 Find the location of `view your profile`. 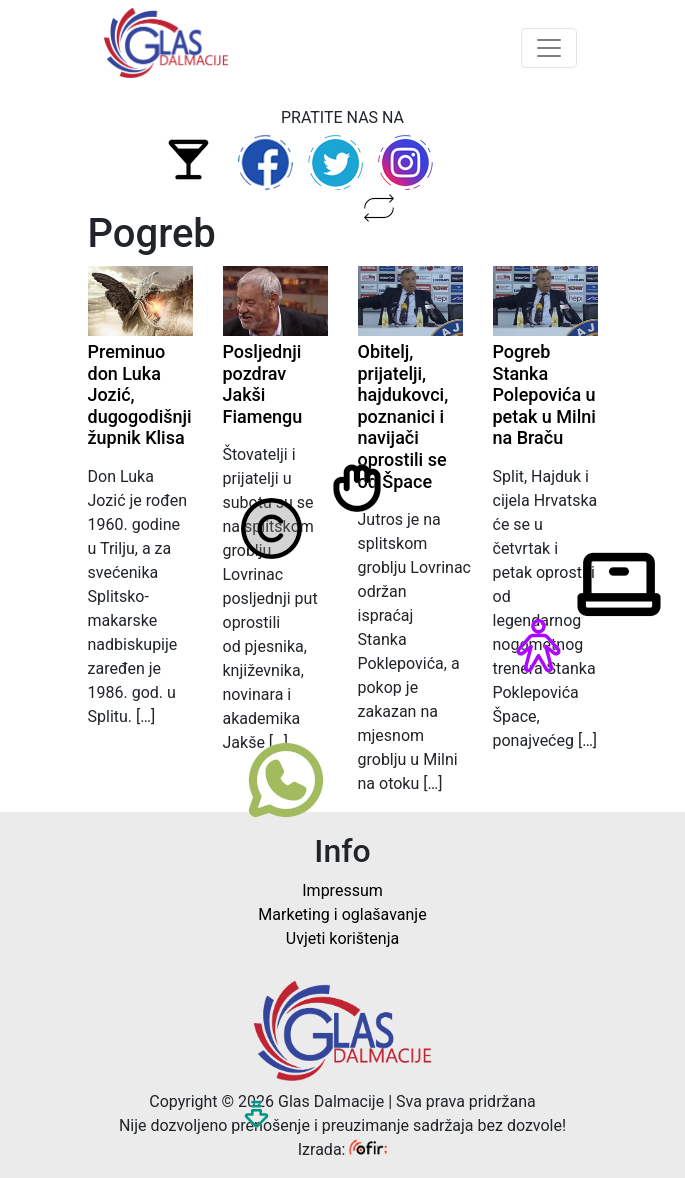

view your profile is located at coordinates (538, 646).